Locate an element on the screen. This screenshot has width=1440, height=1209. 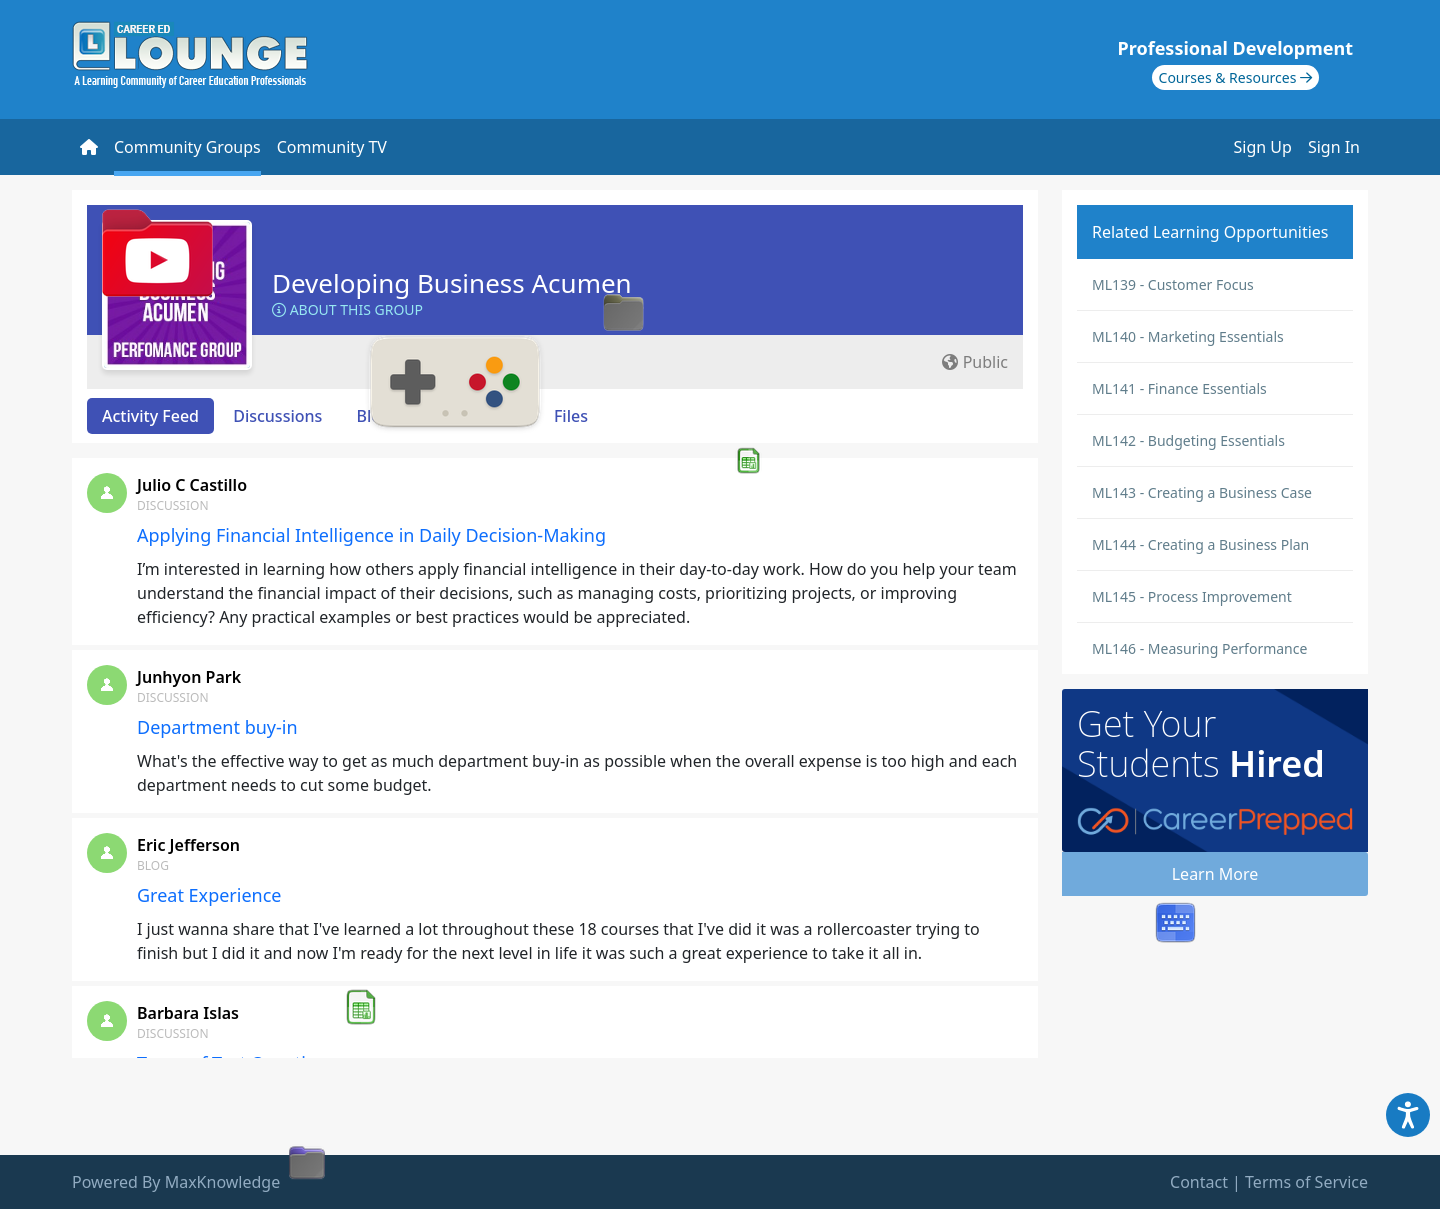
open a folder to view its contents is located at coordinates (623, 312).